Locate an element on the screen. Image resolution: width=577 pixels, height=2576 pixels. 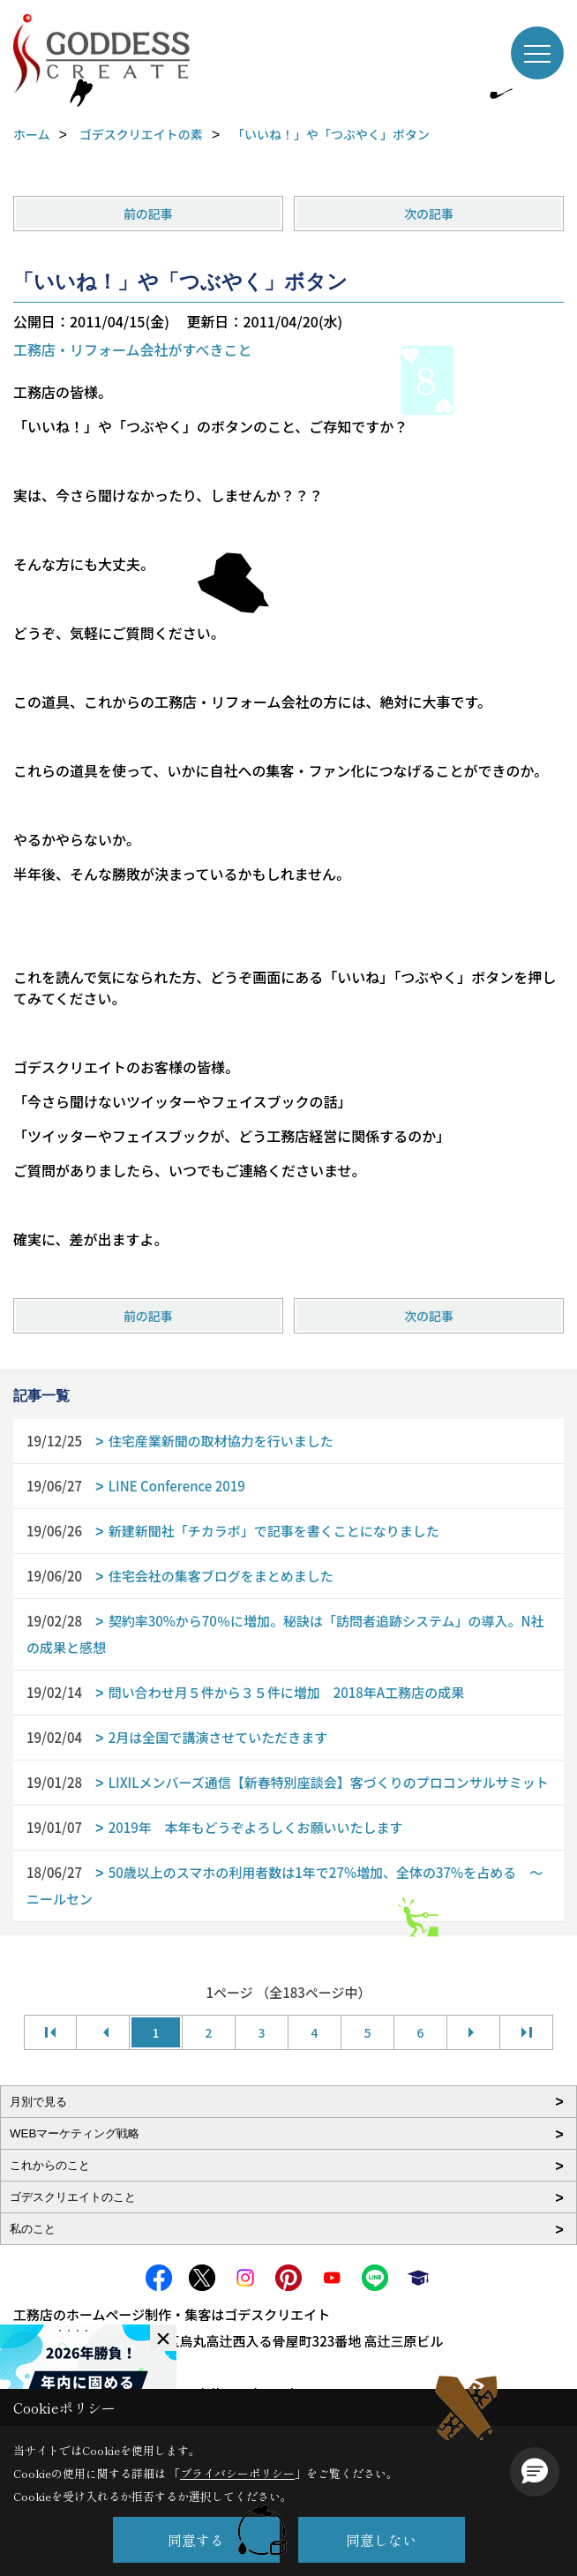
access dental health information is located at coordinates (81, 93).